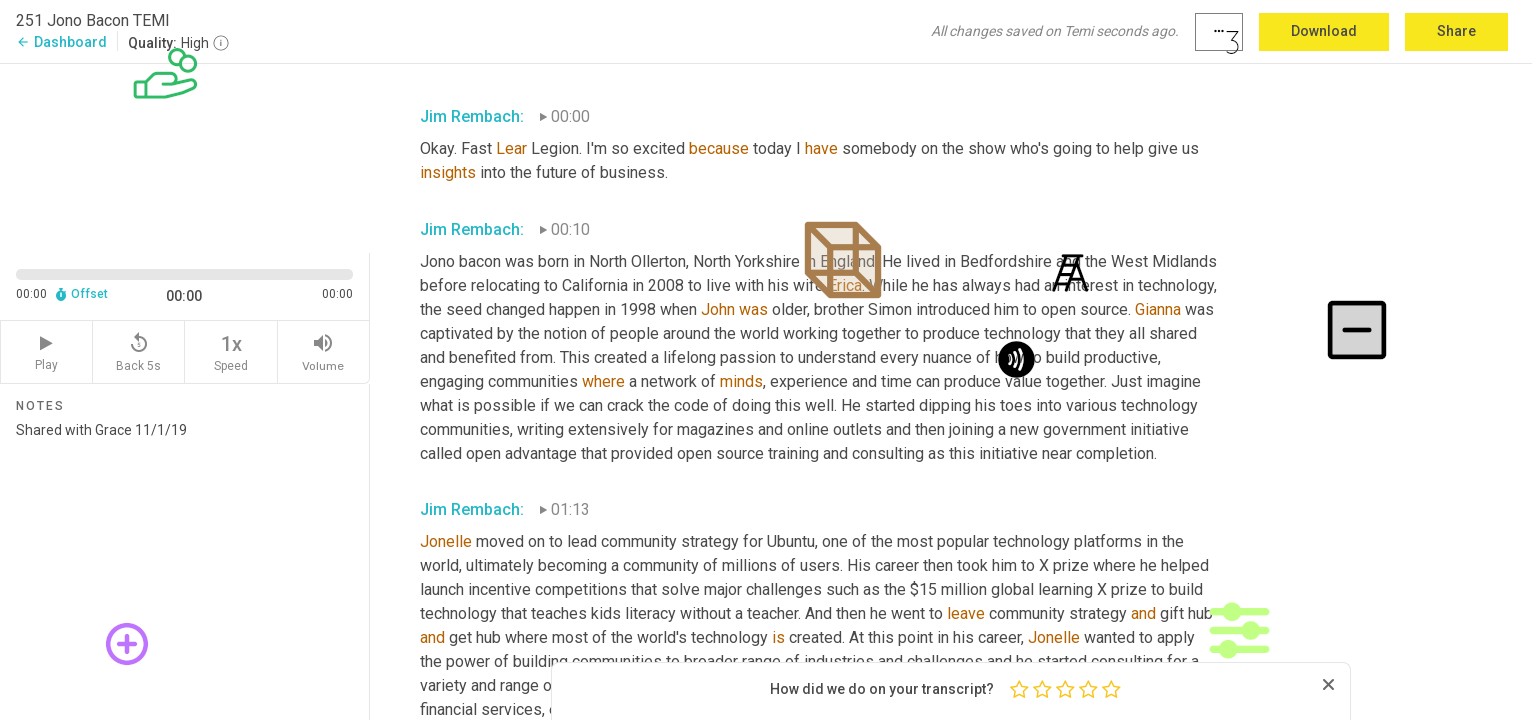 This screenshot has width=1532, height=720. Describe the element at coordinates (1016, 359) in the screenshot. I see `tap to pay with contactless payment` at that location.